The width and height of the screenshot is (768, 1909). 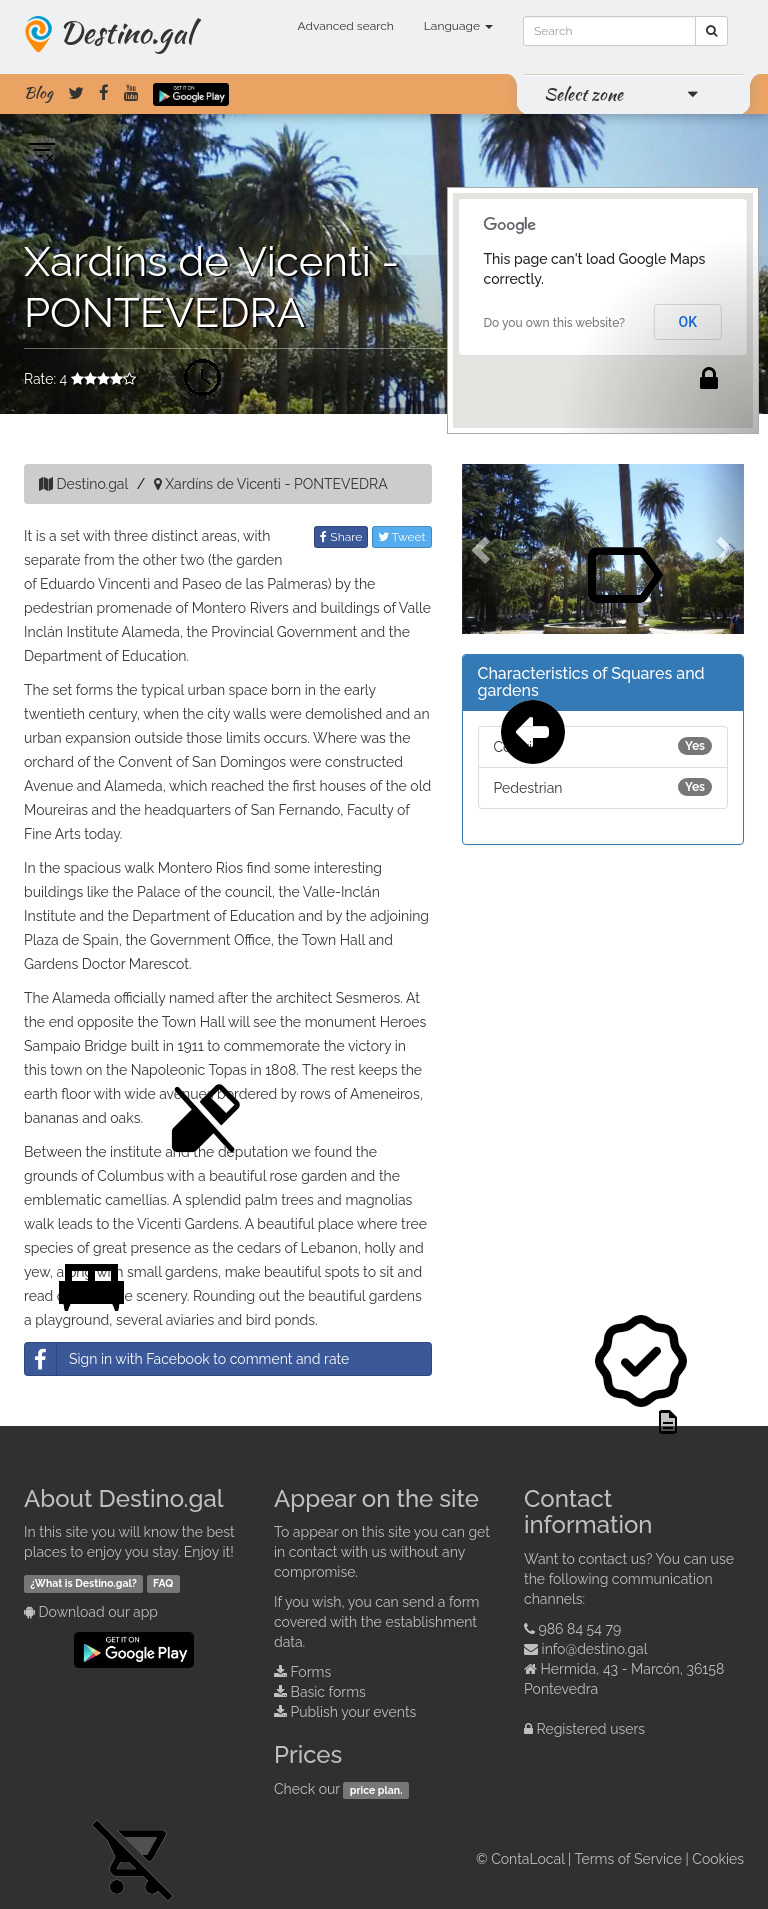 I want to click on clear all active filters, so click(x=42, y=149).